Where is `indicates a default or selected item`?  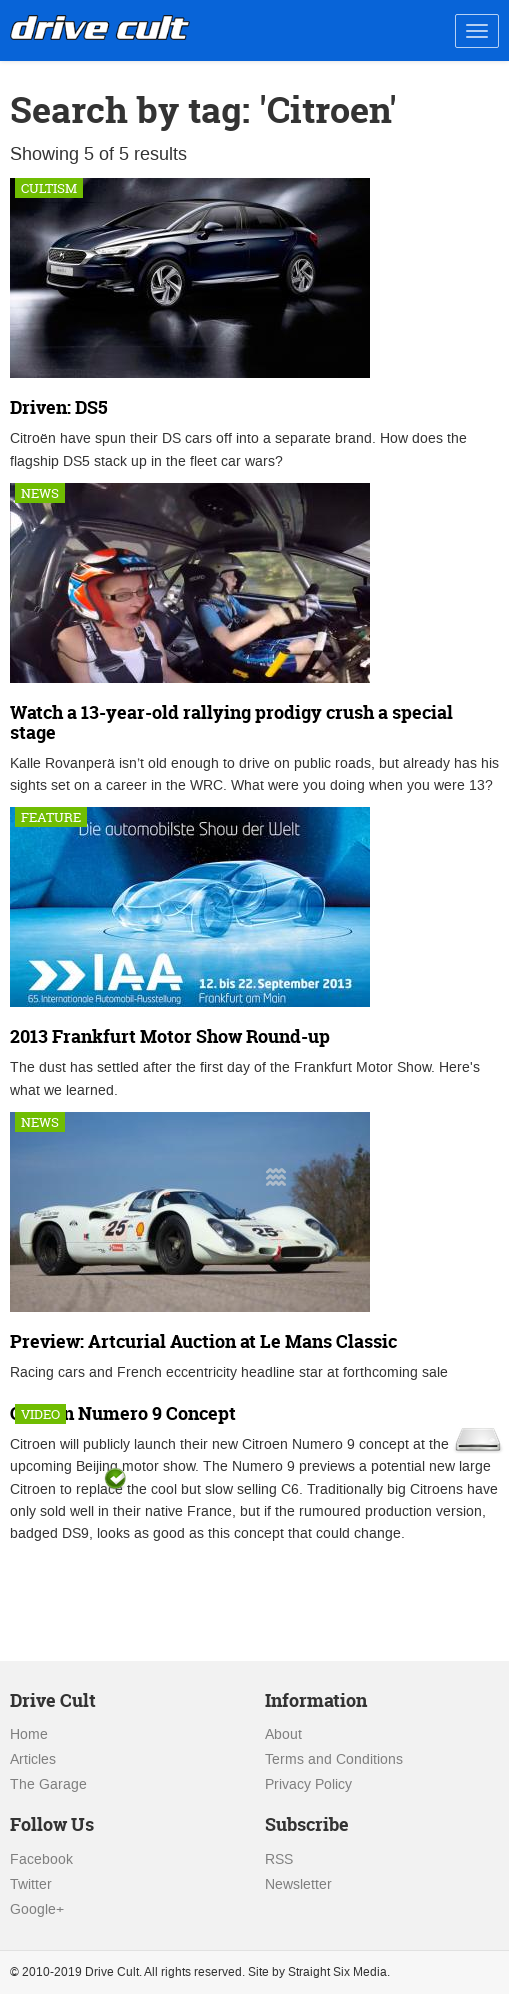 indicates a default or selected item is located at coordinates (115, 1478).